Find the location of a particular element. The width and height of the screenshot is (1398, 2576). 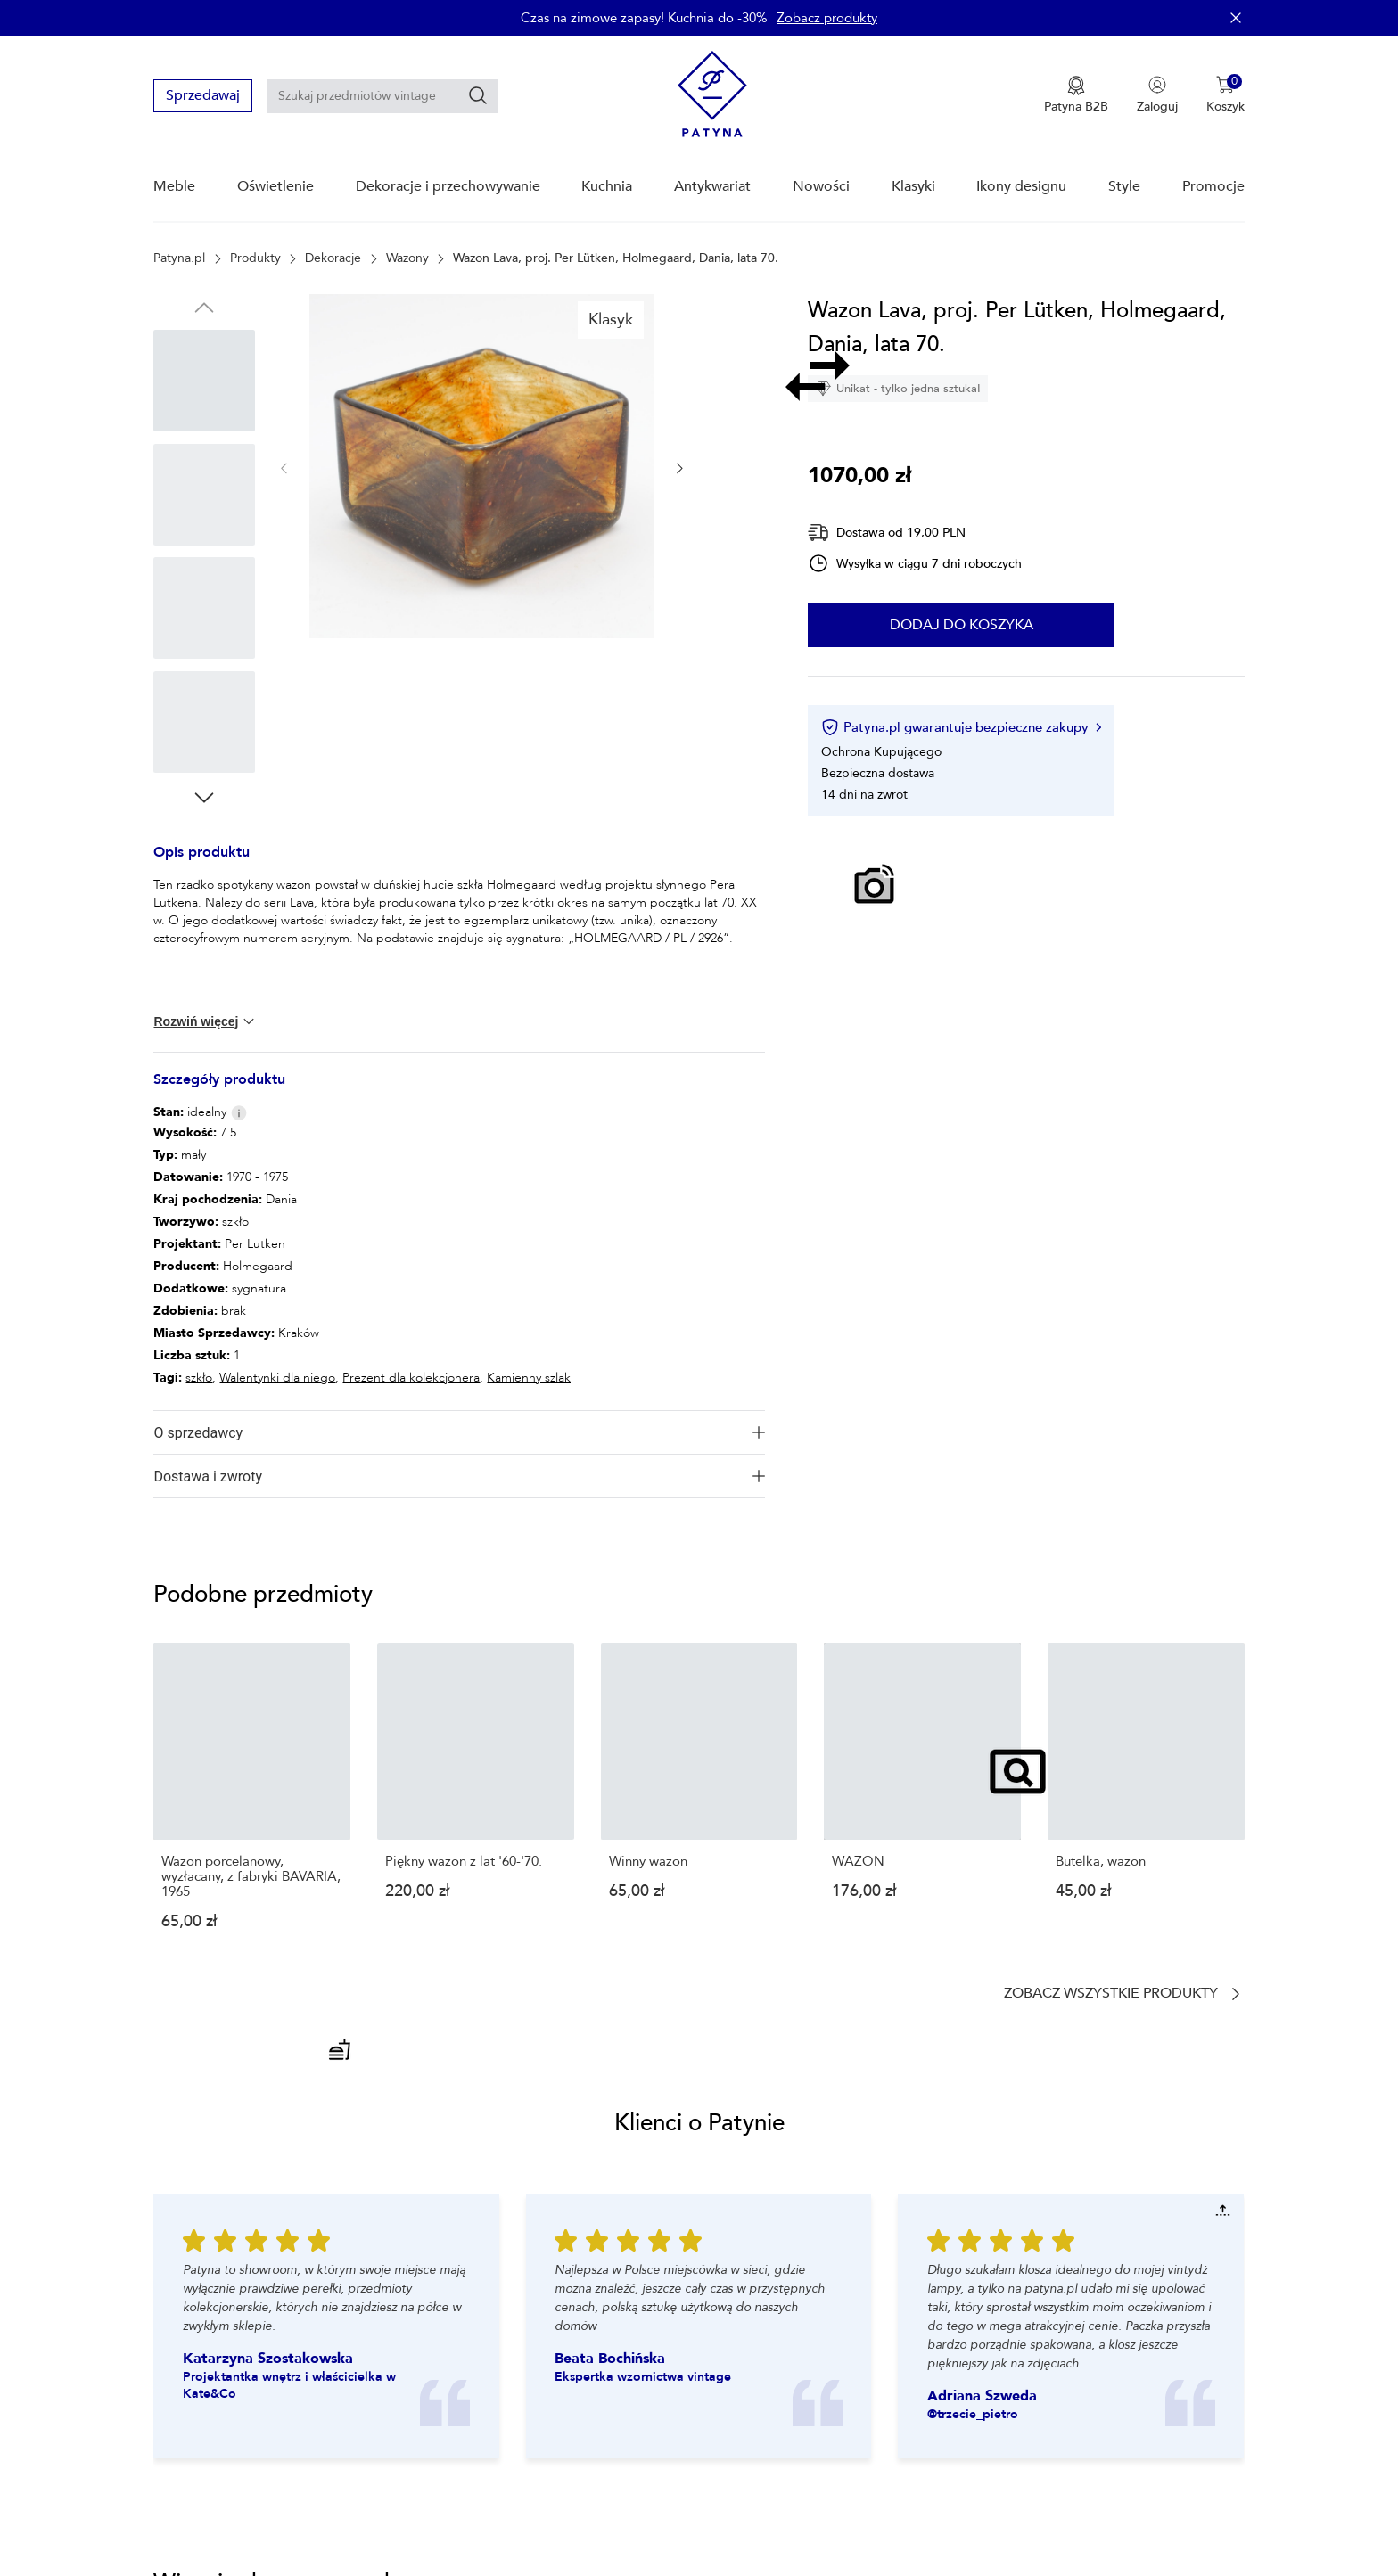

connect to a wireless or linked camera device is located at coordinates (874, 883).